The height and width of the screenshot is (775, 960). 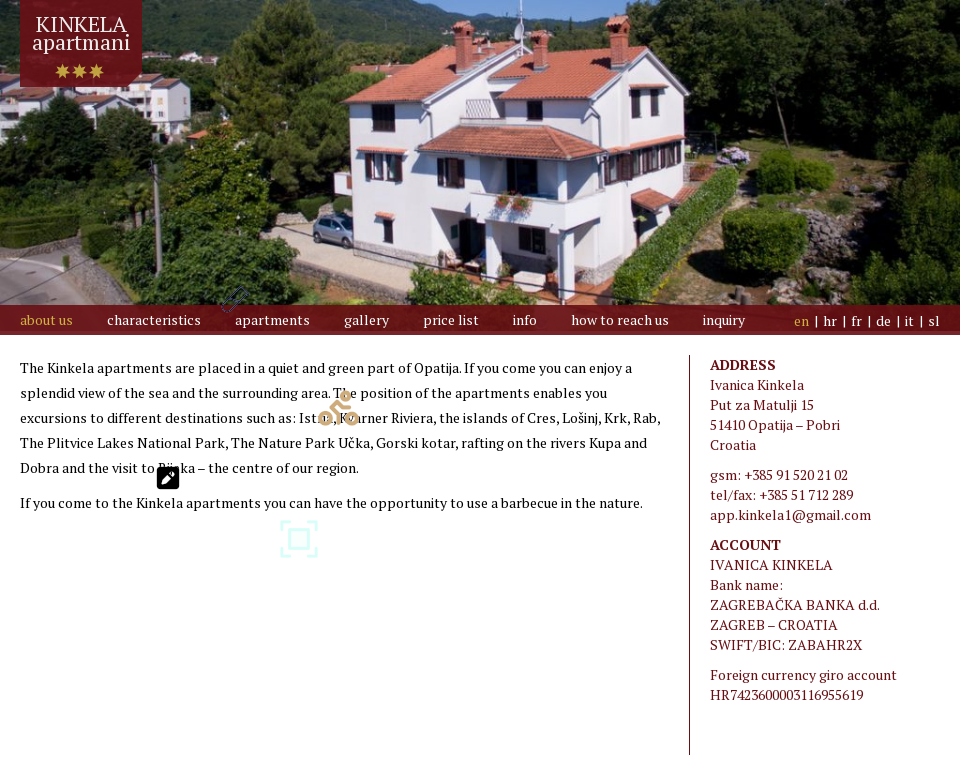 I want to click on access experimental or beta features, so click(x=235, y=299).